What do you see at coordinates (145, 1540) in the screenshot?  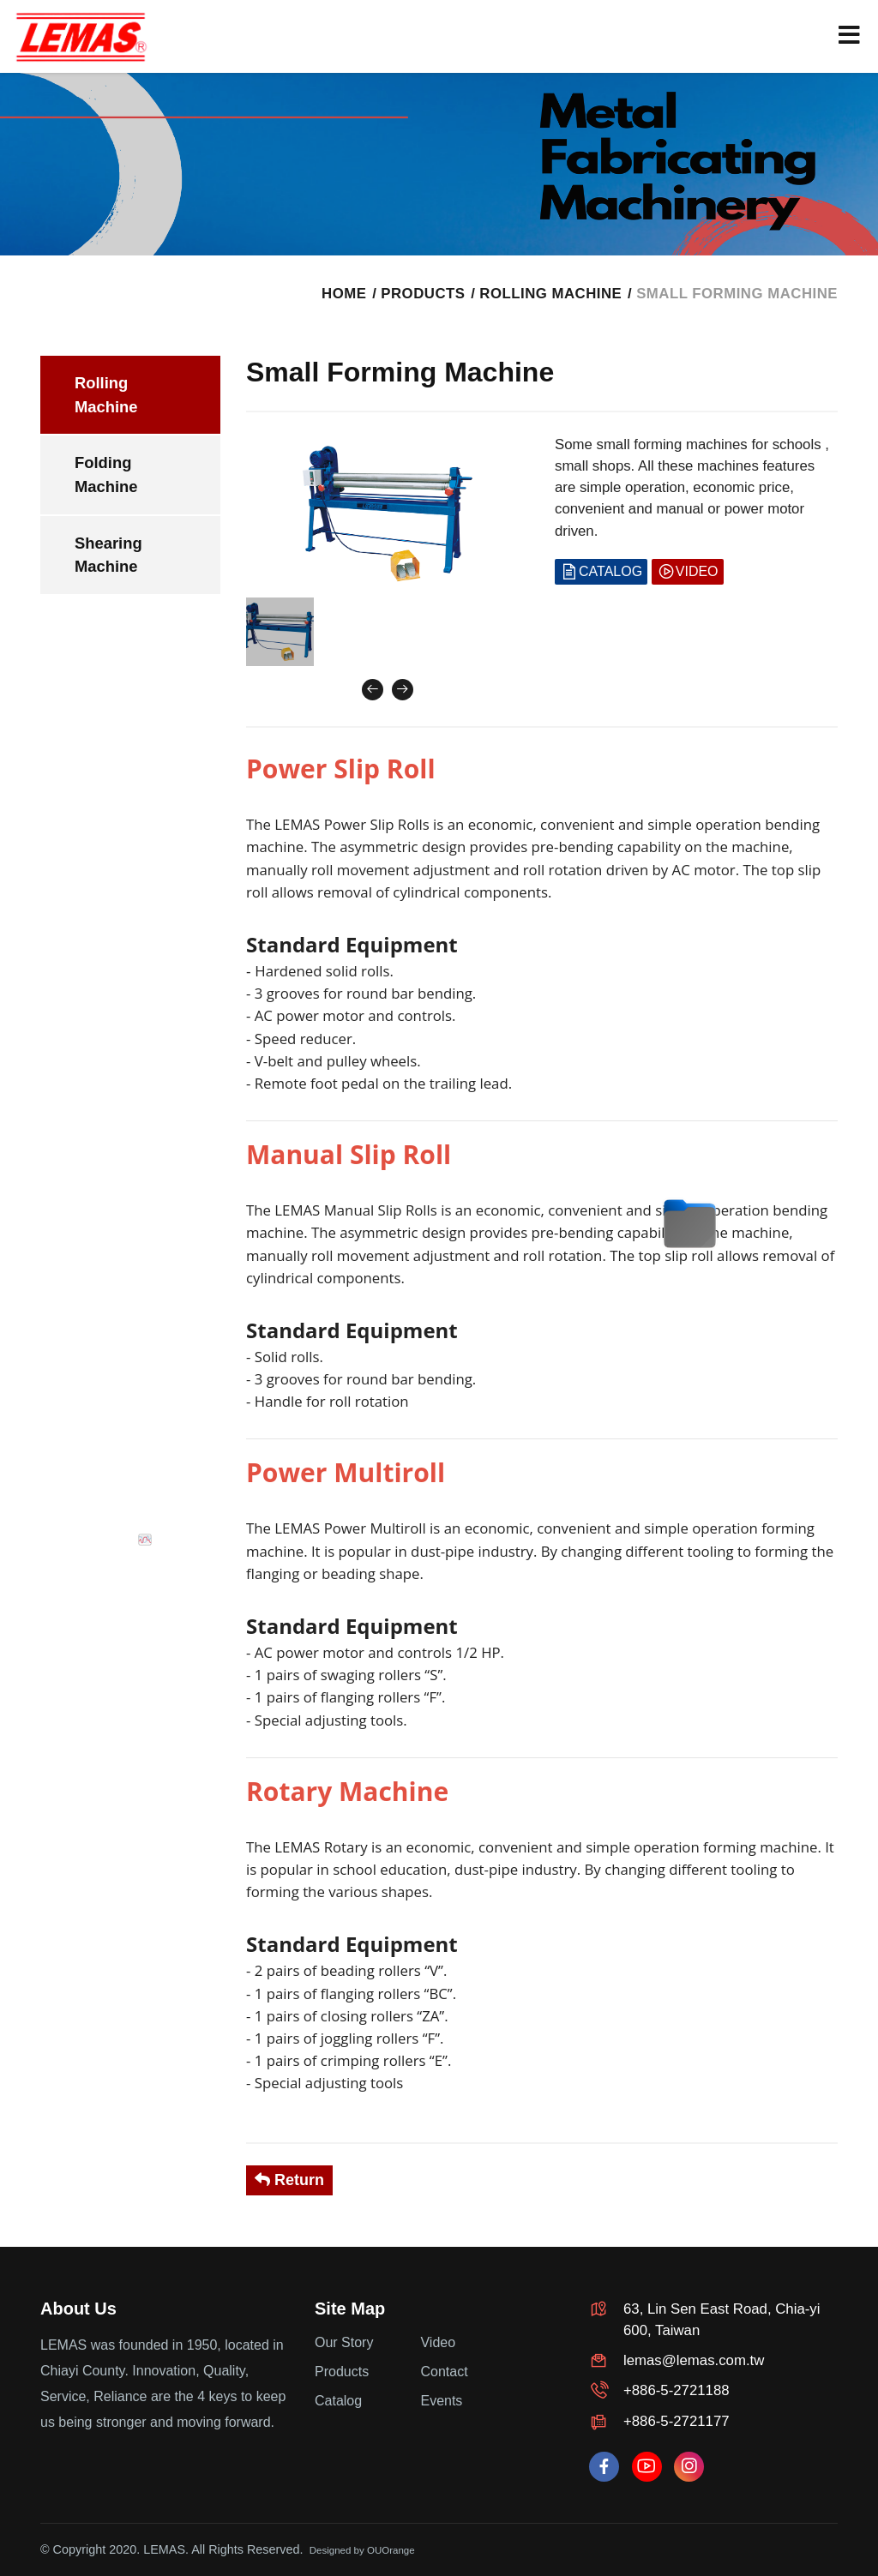 I see `open power statistics application` at bounding box center [145, 1540].